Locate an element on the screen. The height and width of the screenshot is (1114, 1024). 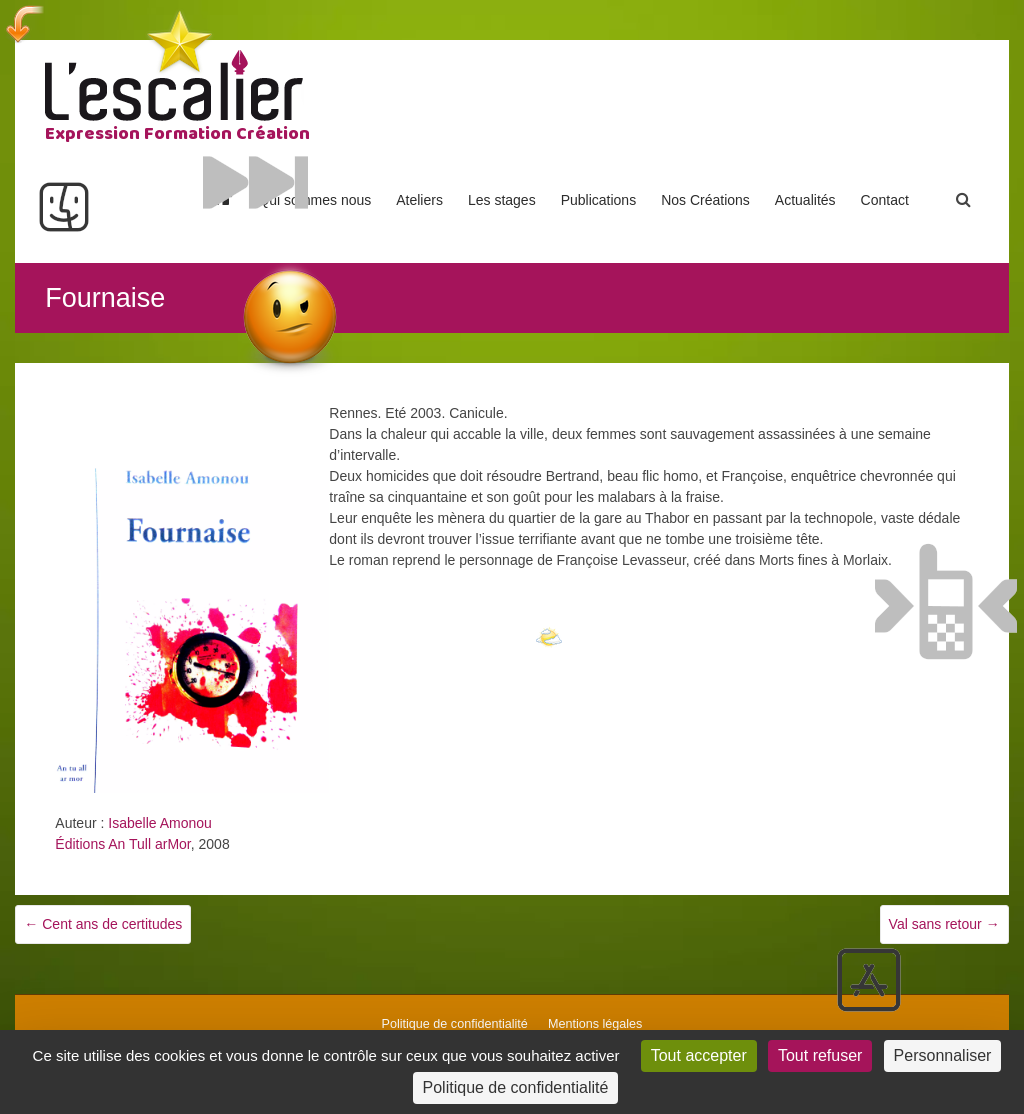
open the app store is located at coordinates (869, 980).